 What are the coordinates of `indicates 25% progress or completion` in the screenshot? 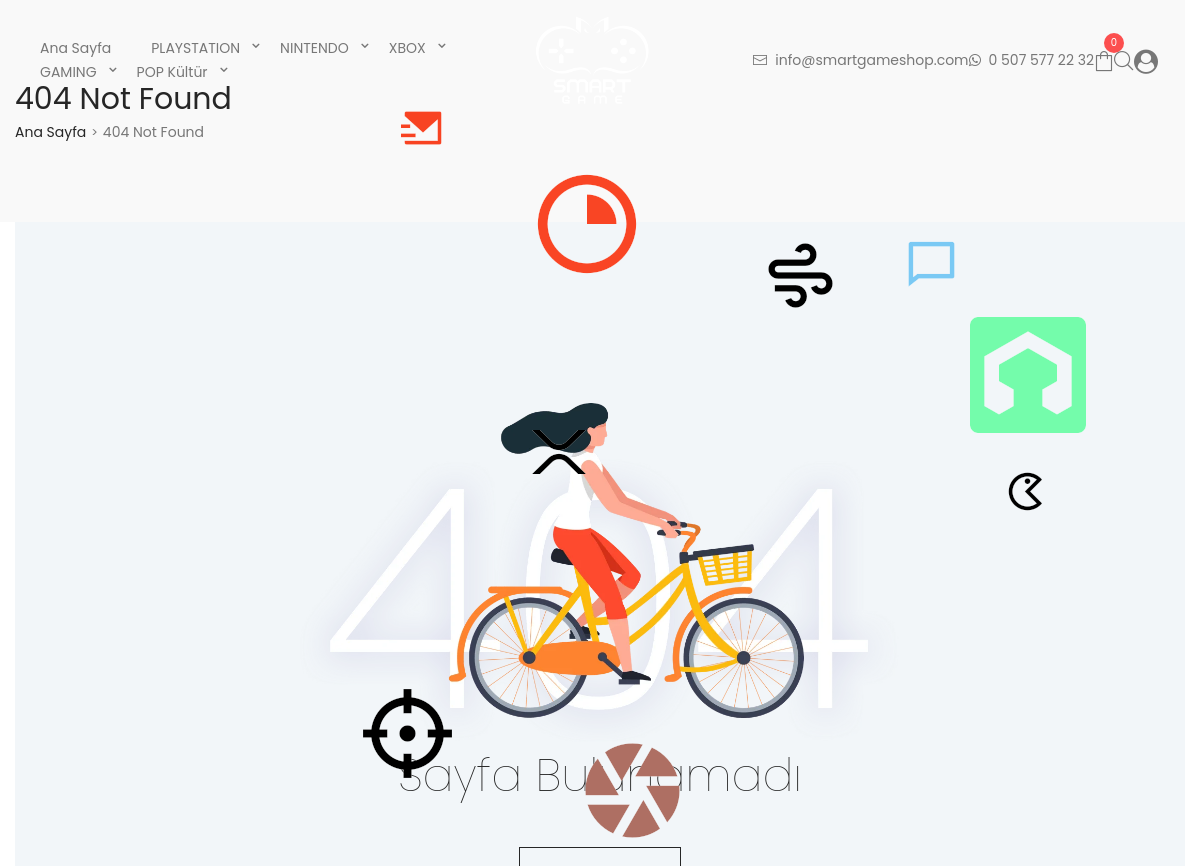 It's located at (587, 224).